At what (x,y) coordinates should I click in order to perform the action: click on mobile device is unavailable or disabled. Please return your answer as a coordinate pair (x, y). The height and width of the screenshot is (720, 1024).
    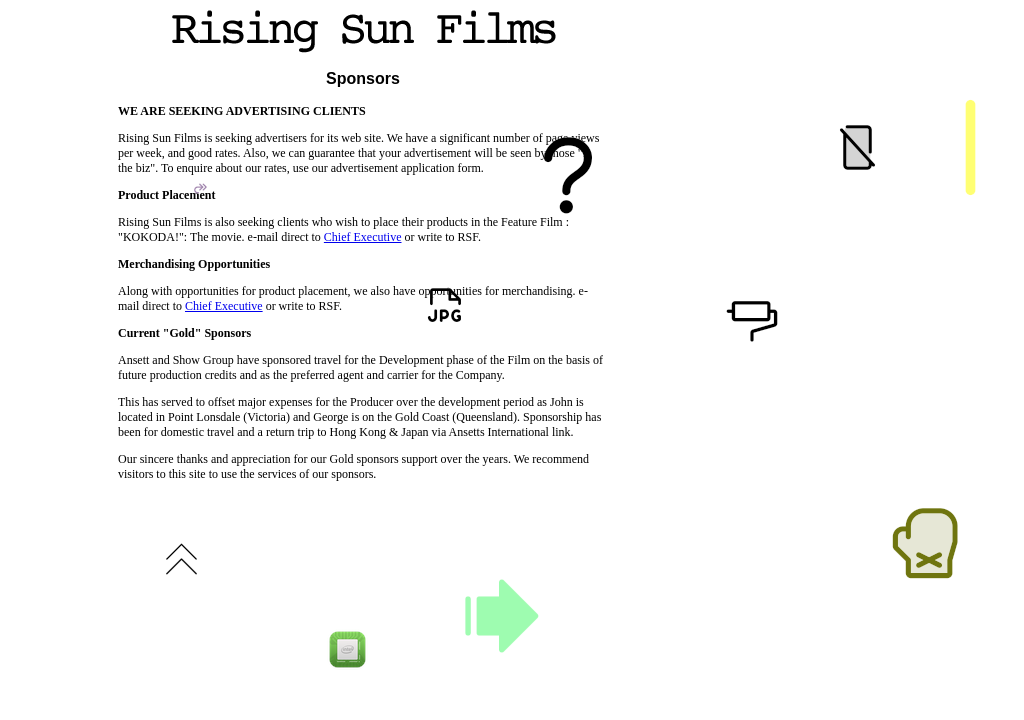
    Looking at the image, I should click on (857, 147).